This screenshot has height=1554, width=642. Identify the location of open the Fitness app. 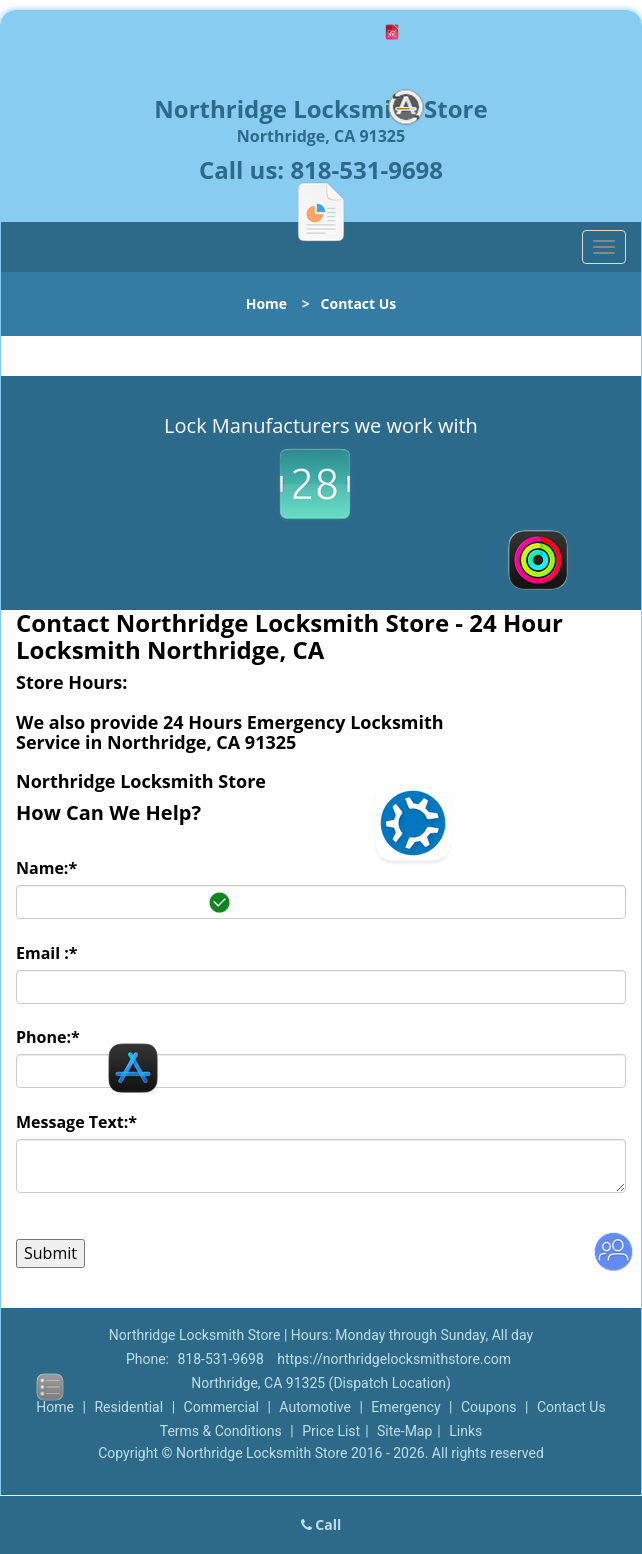
(538, 560).